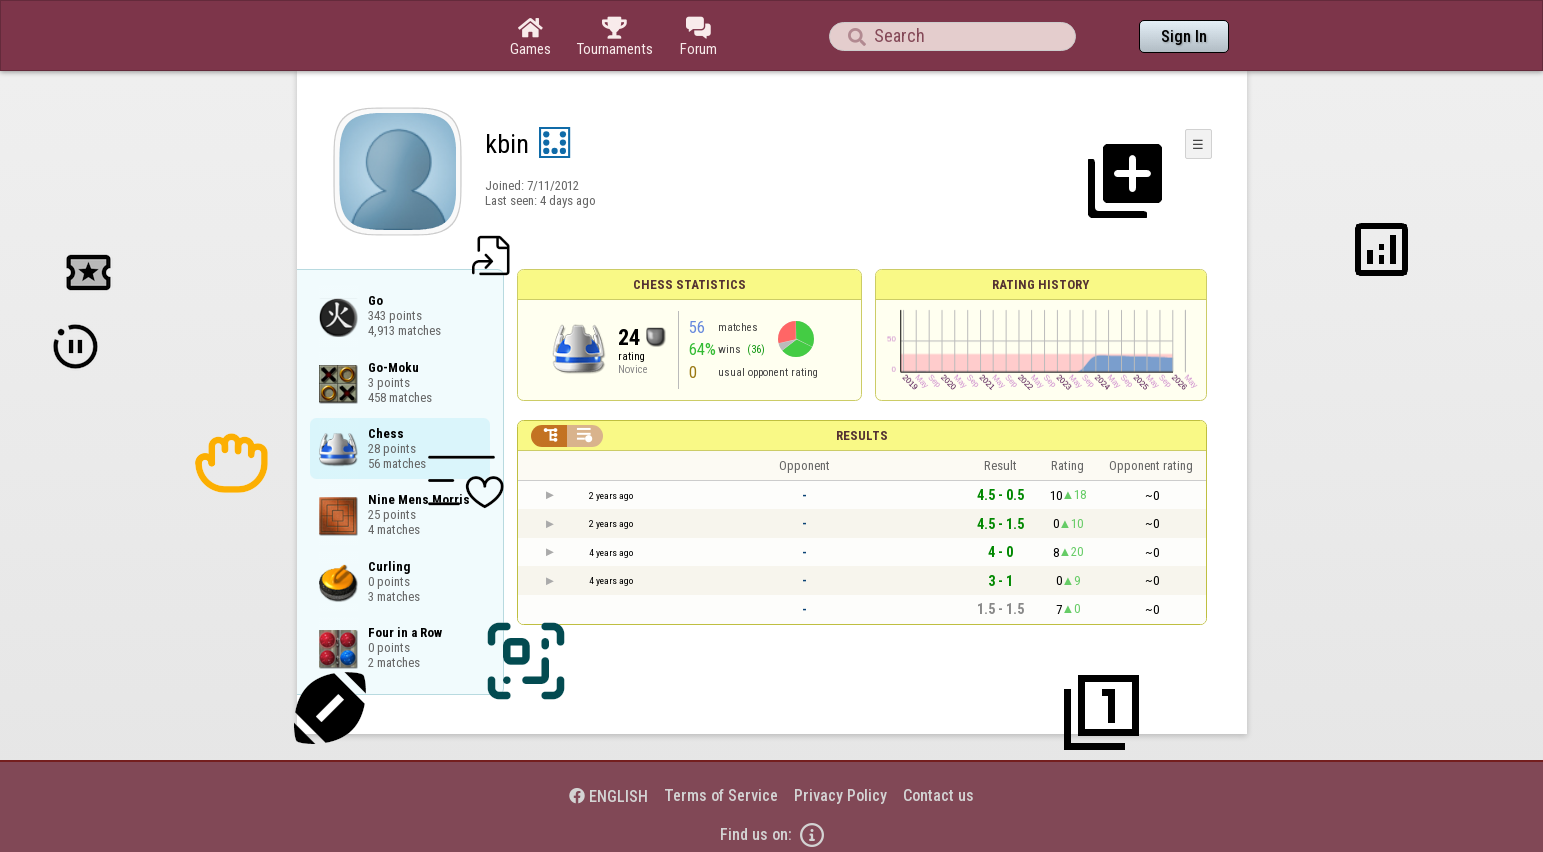  What do you see at coordinates (1125, 181) in the screenshot?
I see `add to your library` at bounding box center [1125, 181].